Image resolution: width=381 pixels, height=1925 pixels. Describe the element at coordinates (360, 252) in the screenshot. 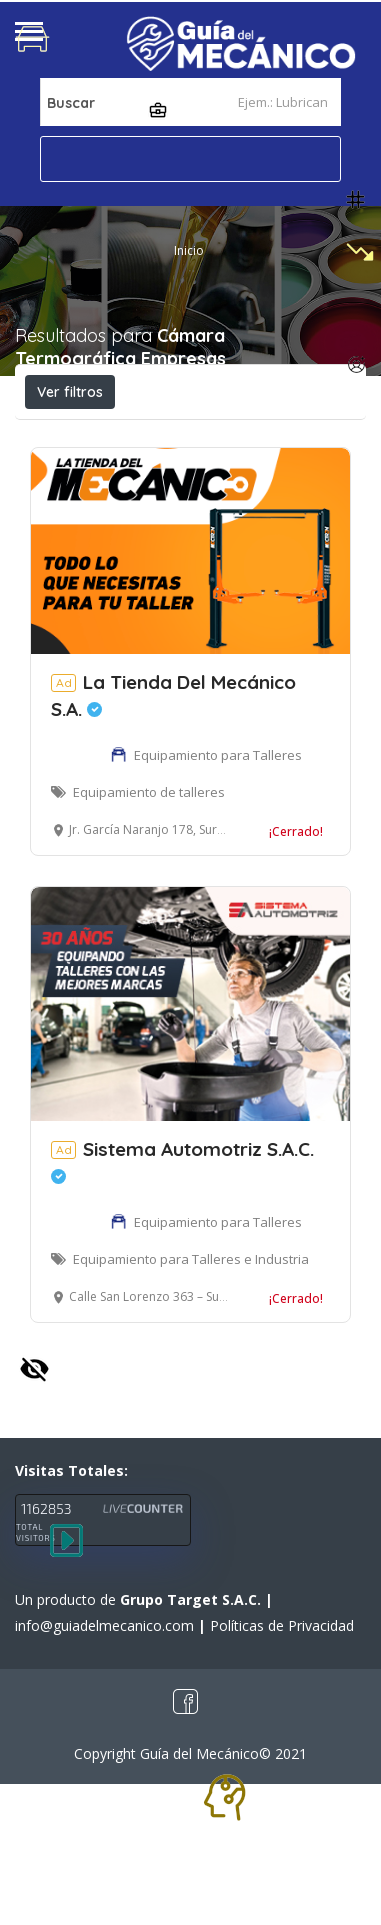

I see `indicates a decreasing trend or declining value` at that location.